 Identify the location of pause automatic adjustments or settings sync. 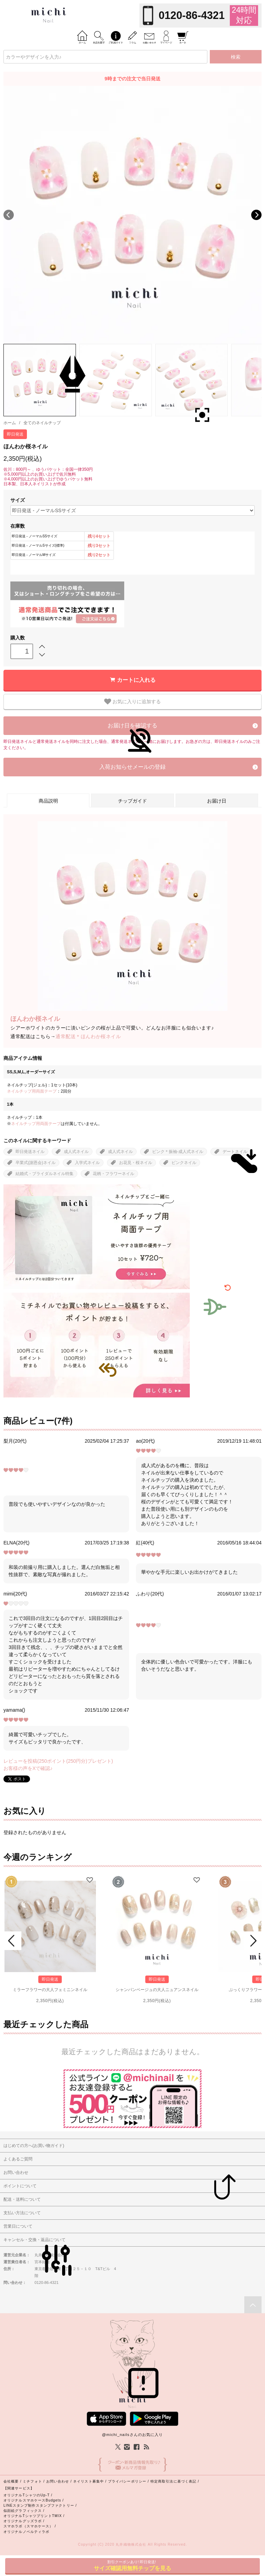
(56, 2259).